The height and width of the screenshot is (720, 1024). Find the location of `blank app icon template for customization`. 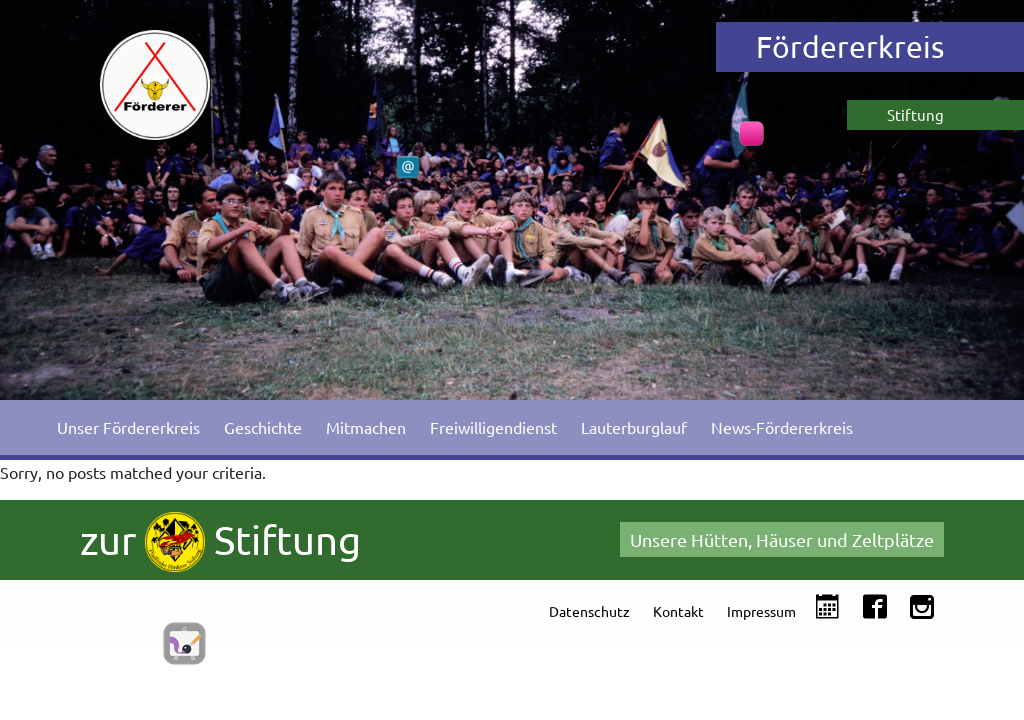

blank app icon template for customization is located at coordinates (751, 133).